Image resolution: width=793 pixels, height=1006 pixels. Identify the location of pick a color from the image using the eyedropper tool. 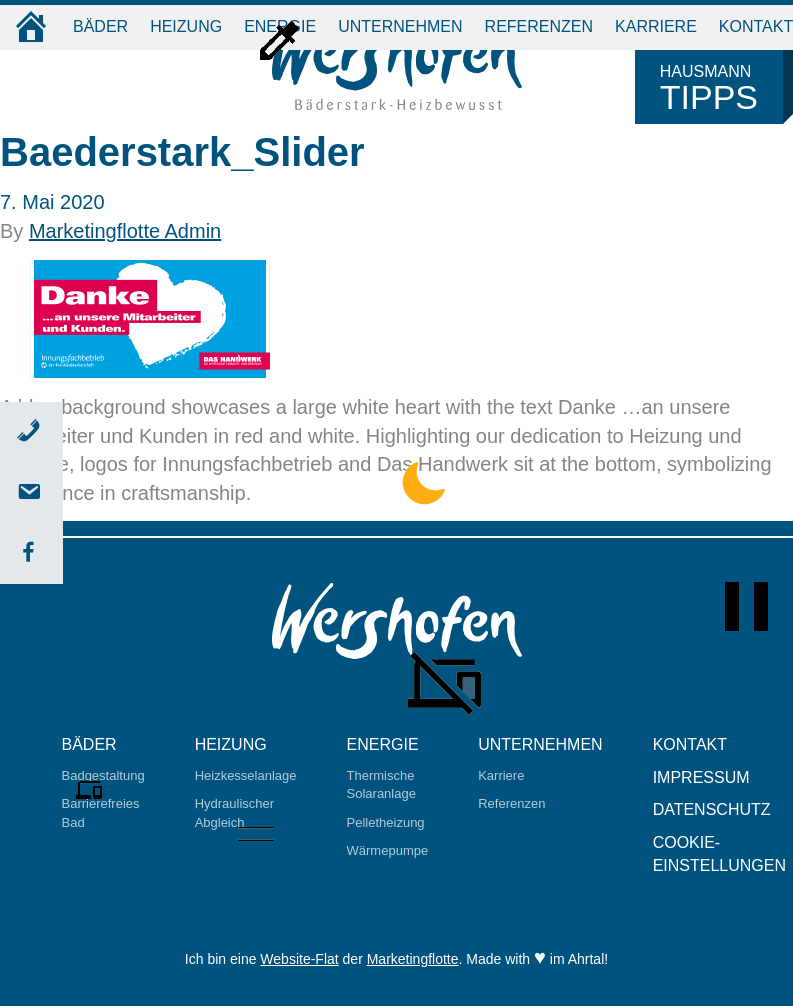
(279, 40).